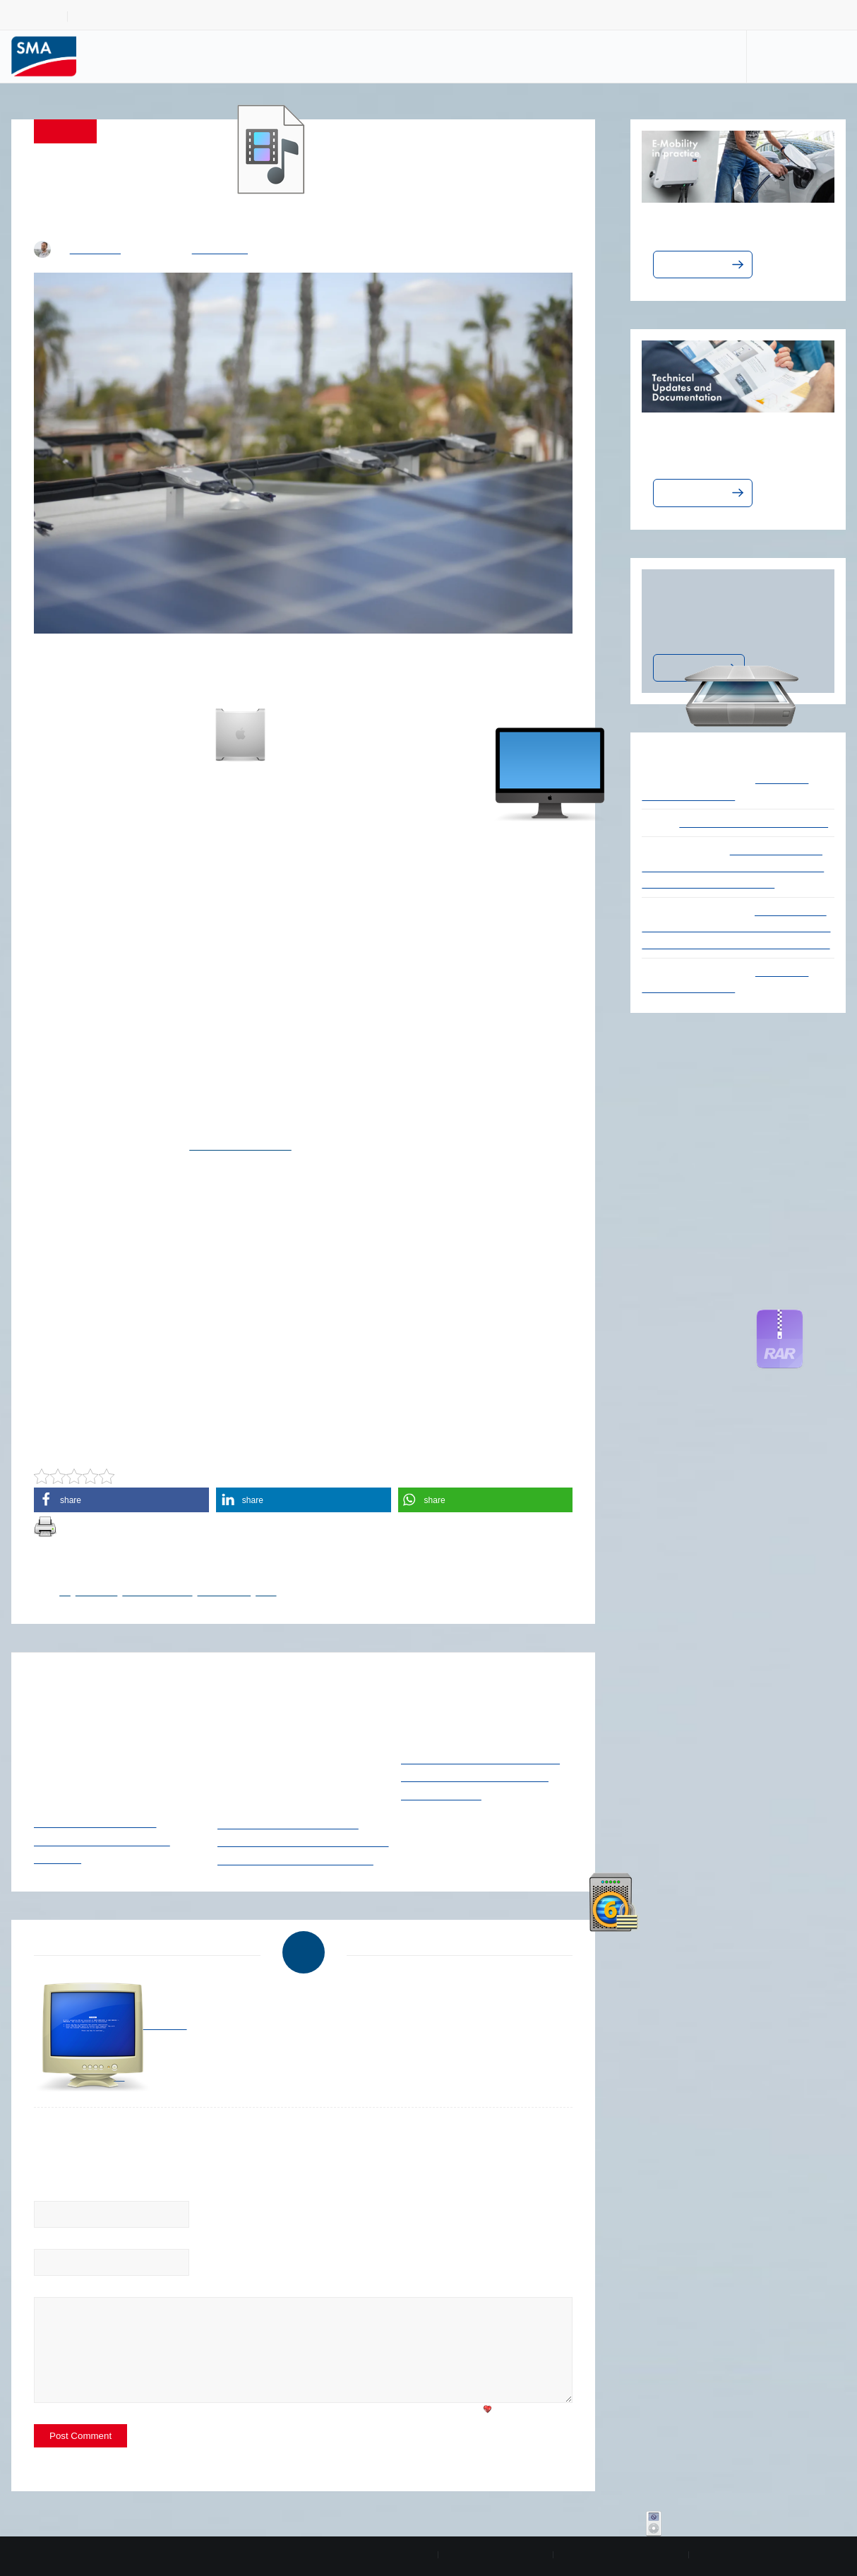 The width and height of the screenshot is (857, 2576). I want to click on a compressed RAR archive file, so click(779, 1339).